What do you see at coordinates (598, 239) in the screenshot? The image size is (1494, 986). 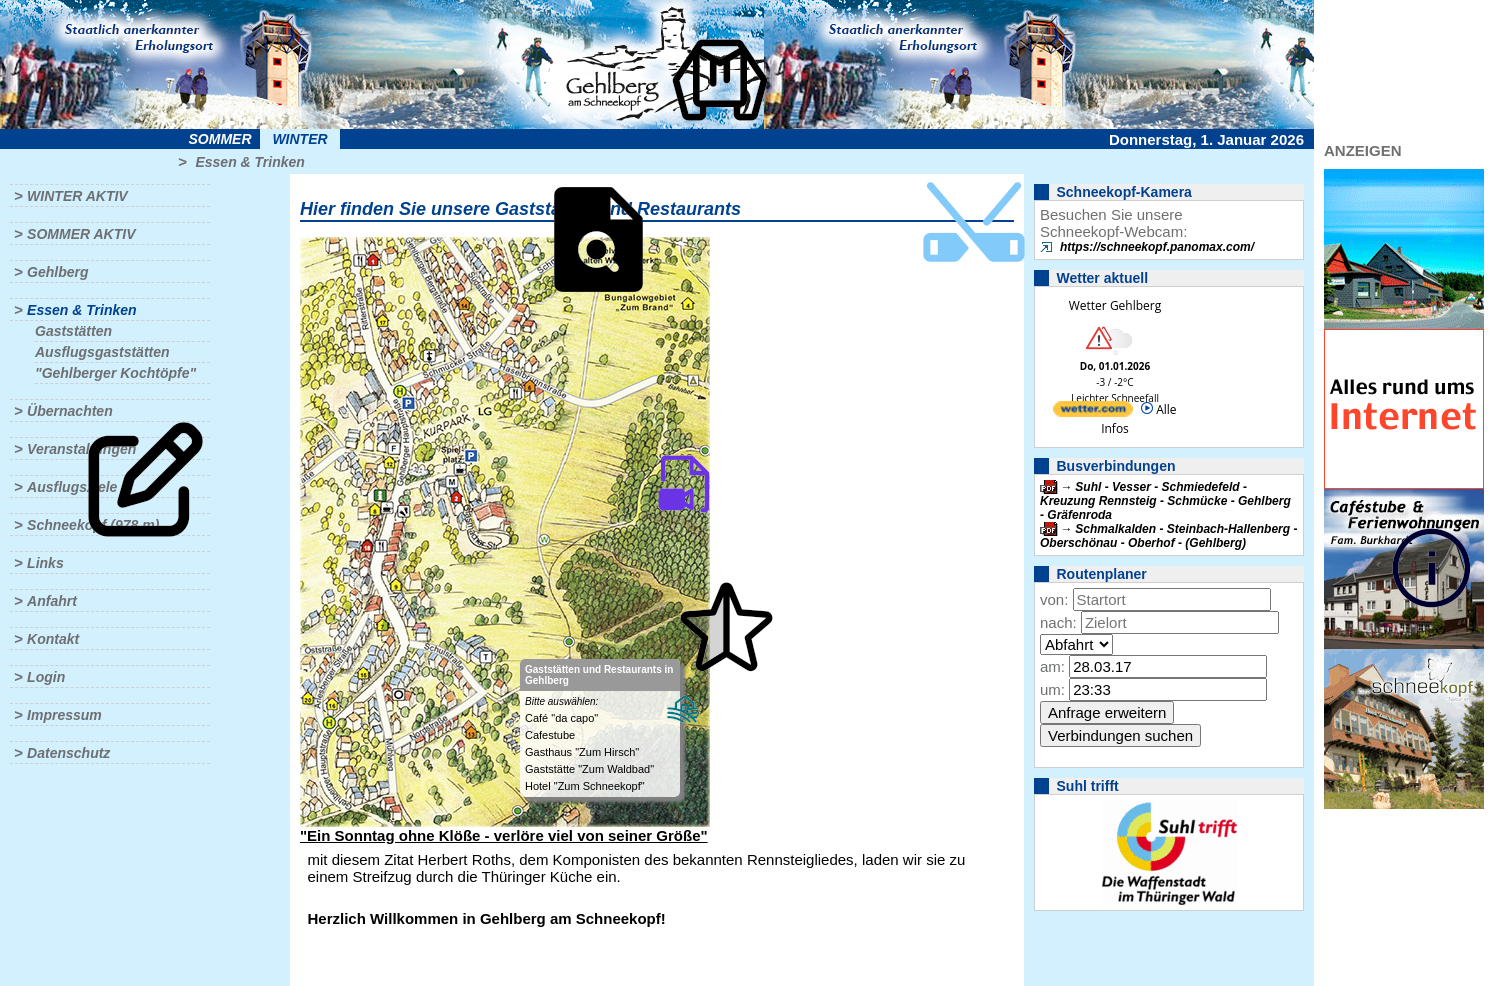 I see `search within a document` at bounding box center [598, 239].